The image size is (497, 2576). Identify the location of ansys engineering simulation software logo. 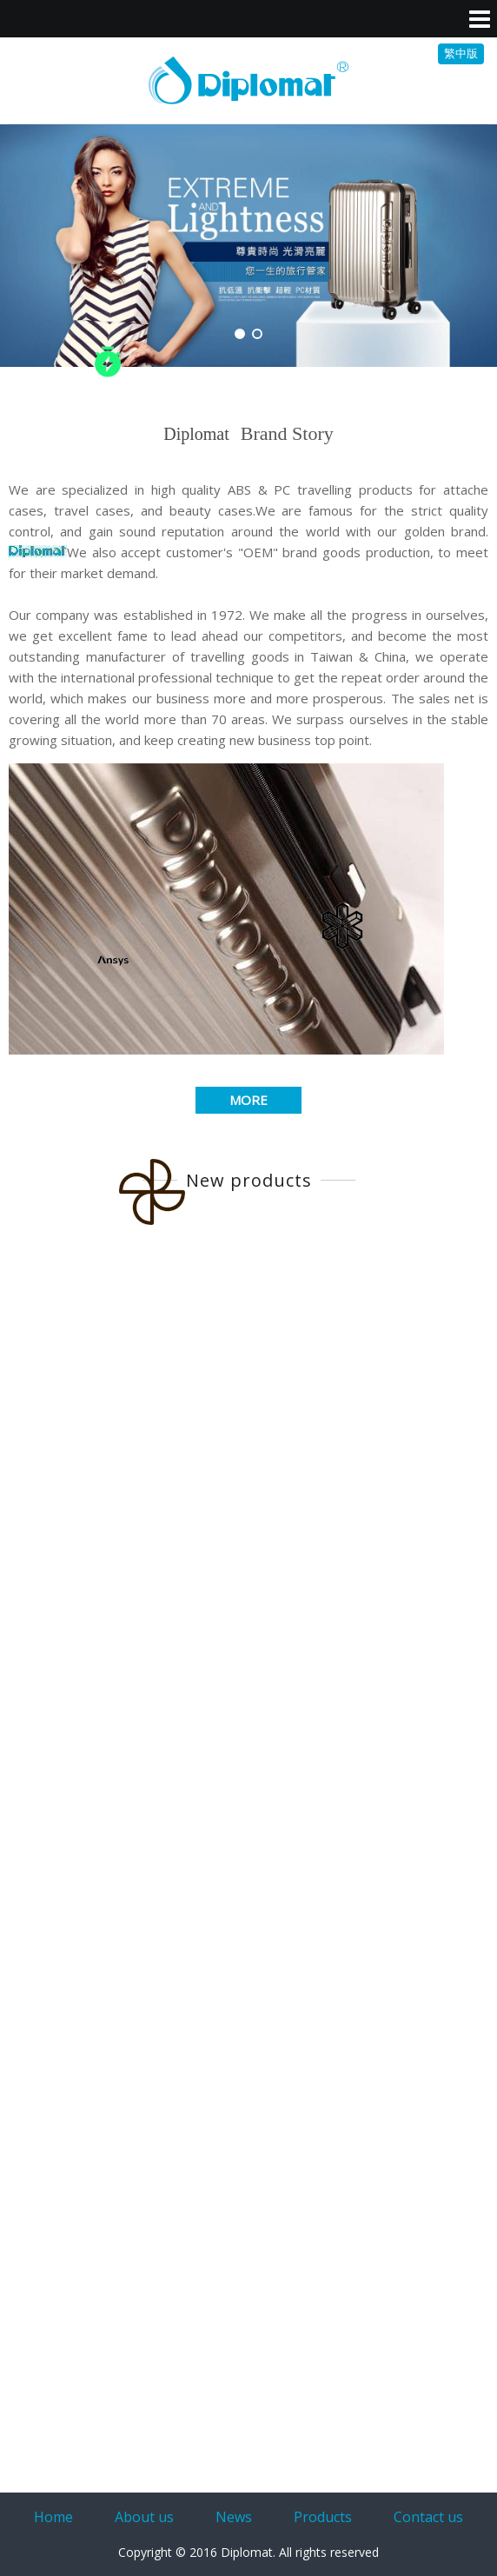
(113, 961).